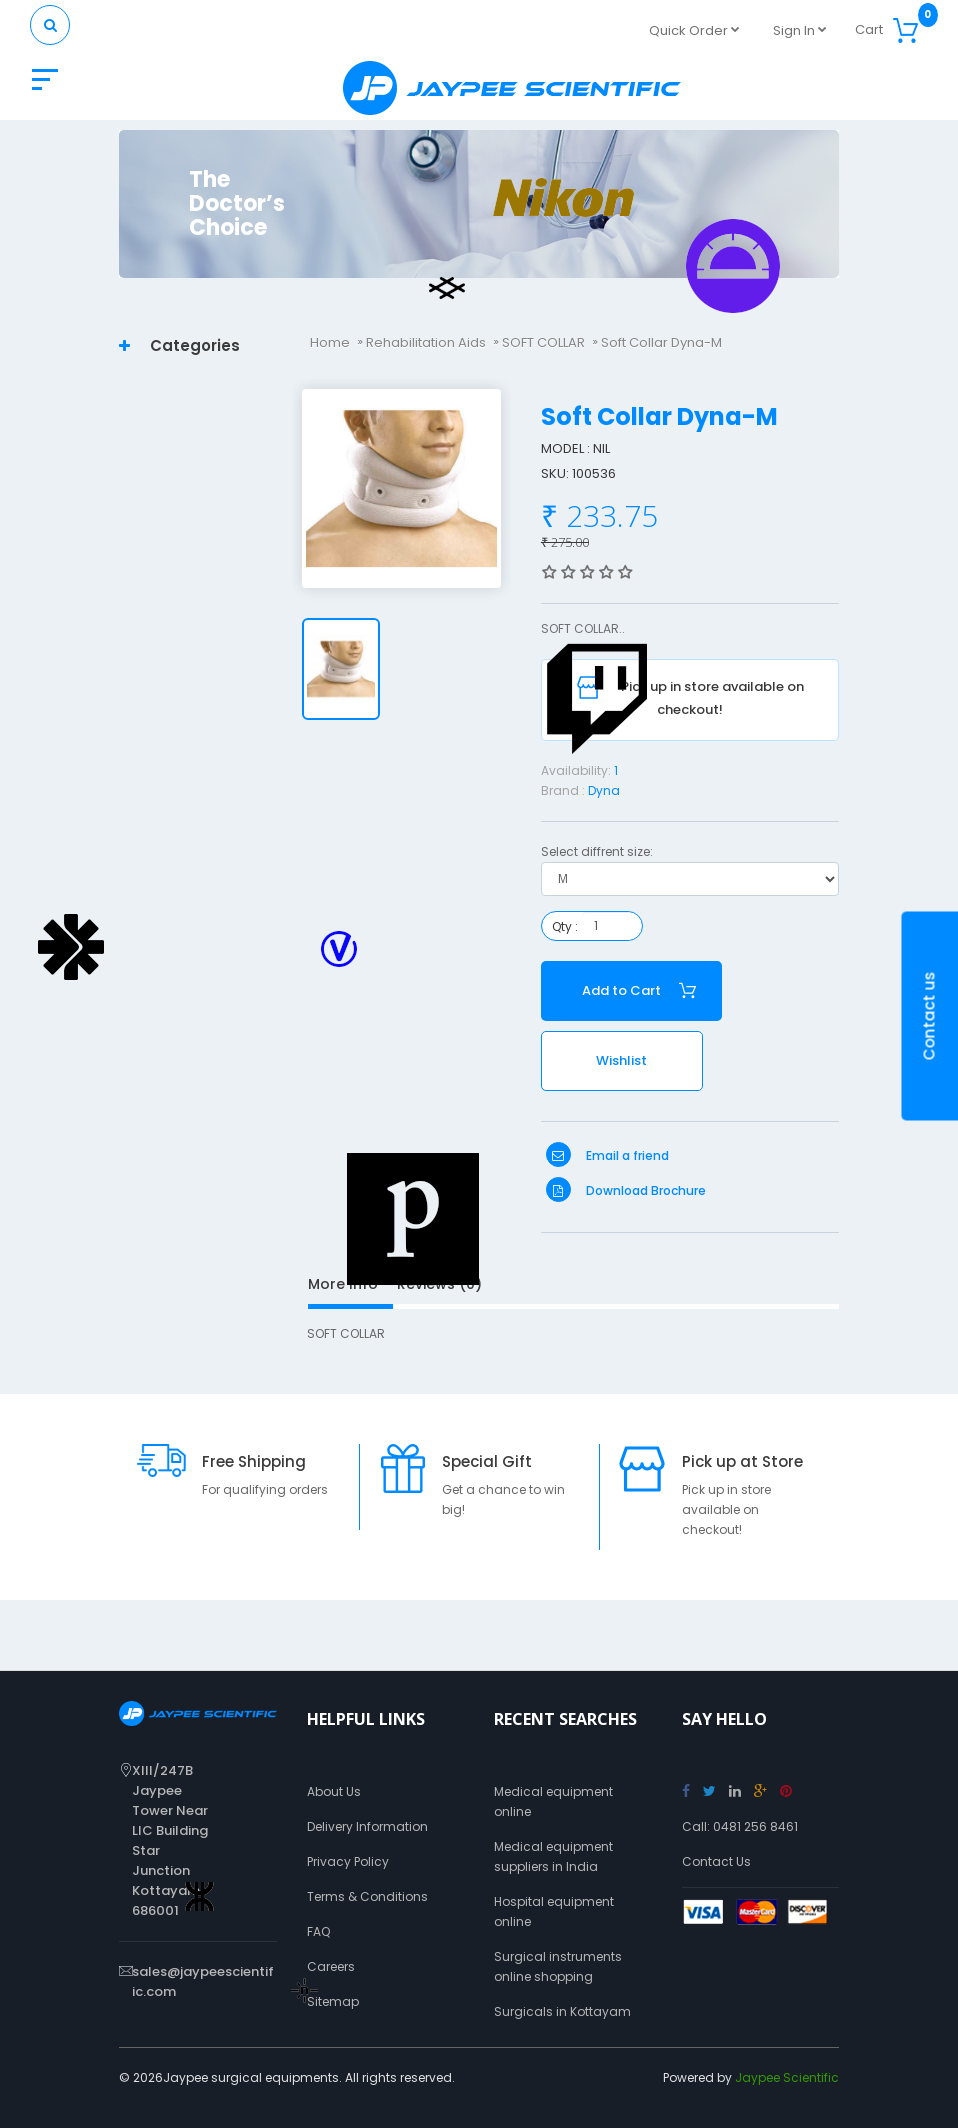 Image resolution: width=958 pixels, height=2128 pixels. What do you see at coordinates (733, 266) in the screenshot?
I see `protractor end-to-end testing framework logo` at bounding box center [733, 266].